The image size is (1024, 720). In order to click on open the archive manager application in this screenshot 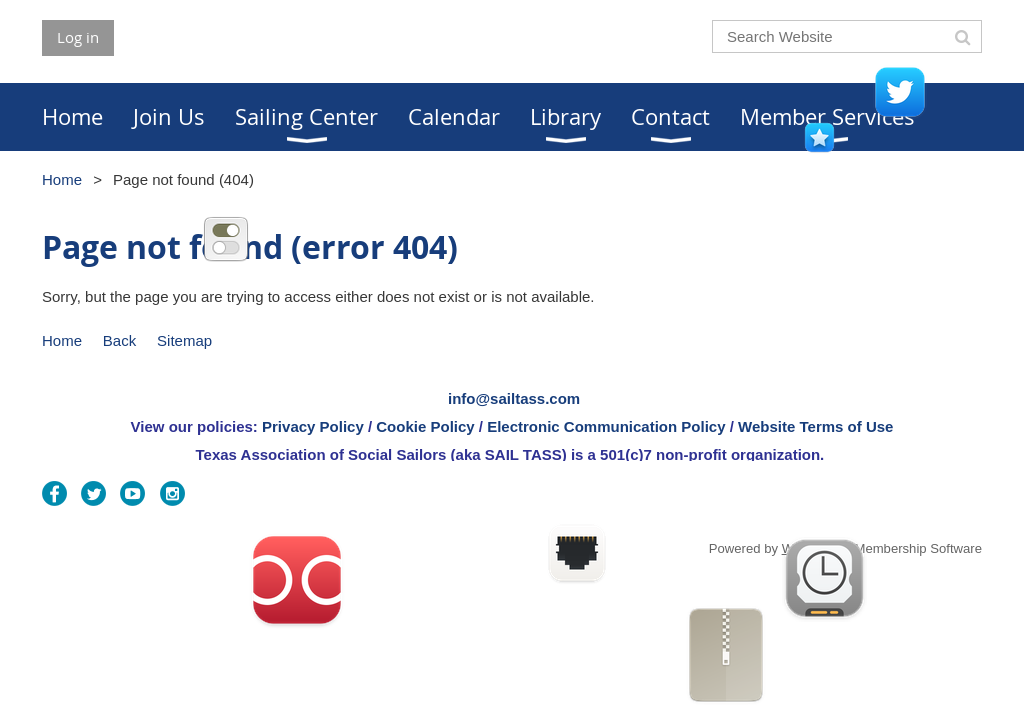, I will do `click(726, 655)`.